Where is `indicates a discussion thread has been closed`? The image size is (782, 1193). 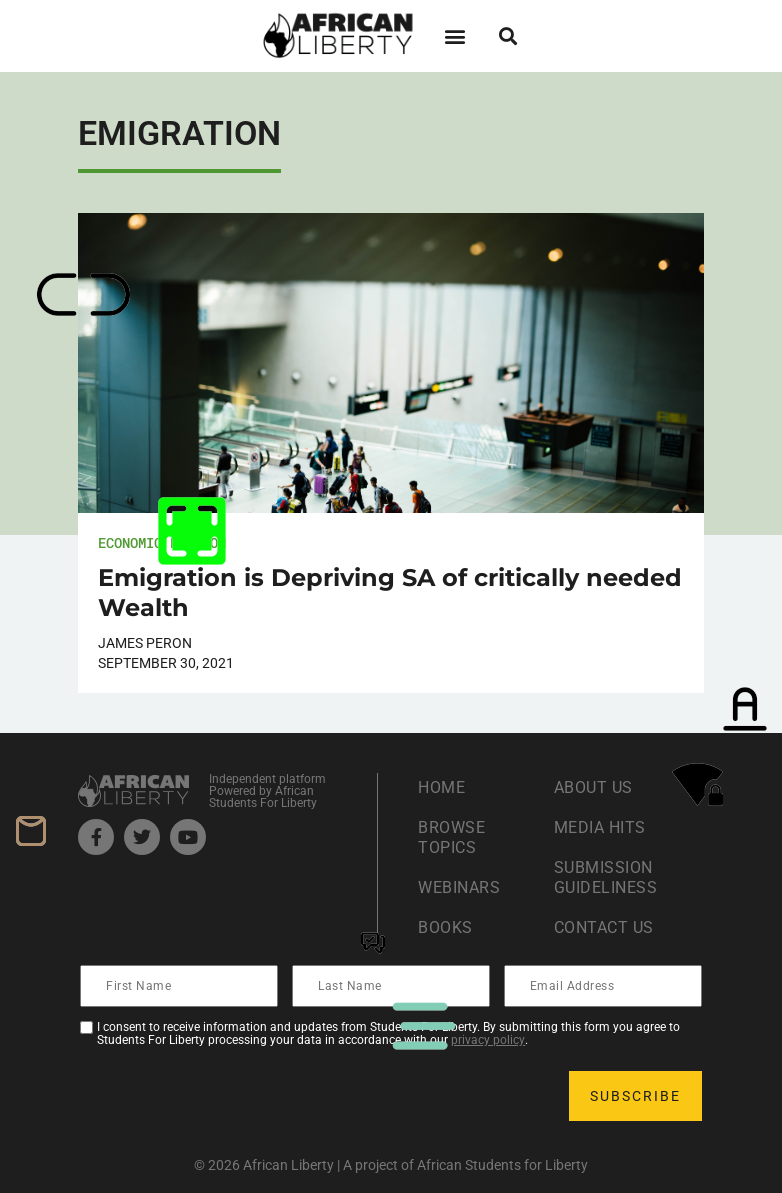
indicates a discussion thread has been closed is located at coordinates (373, 943).